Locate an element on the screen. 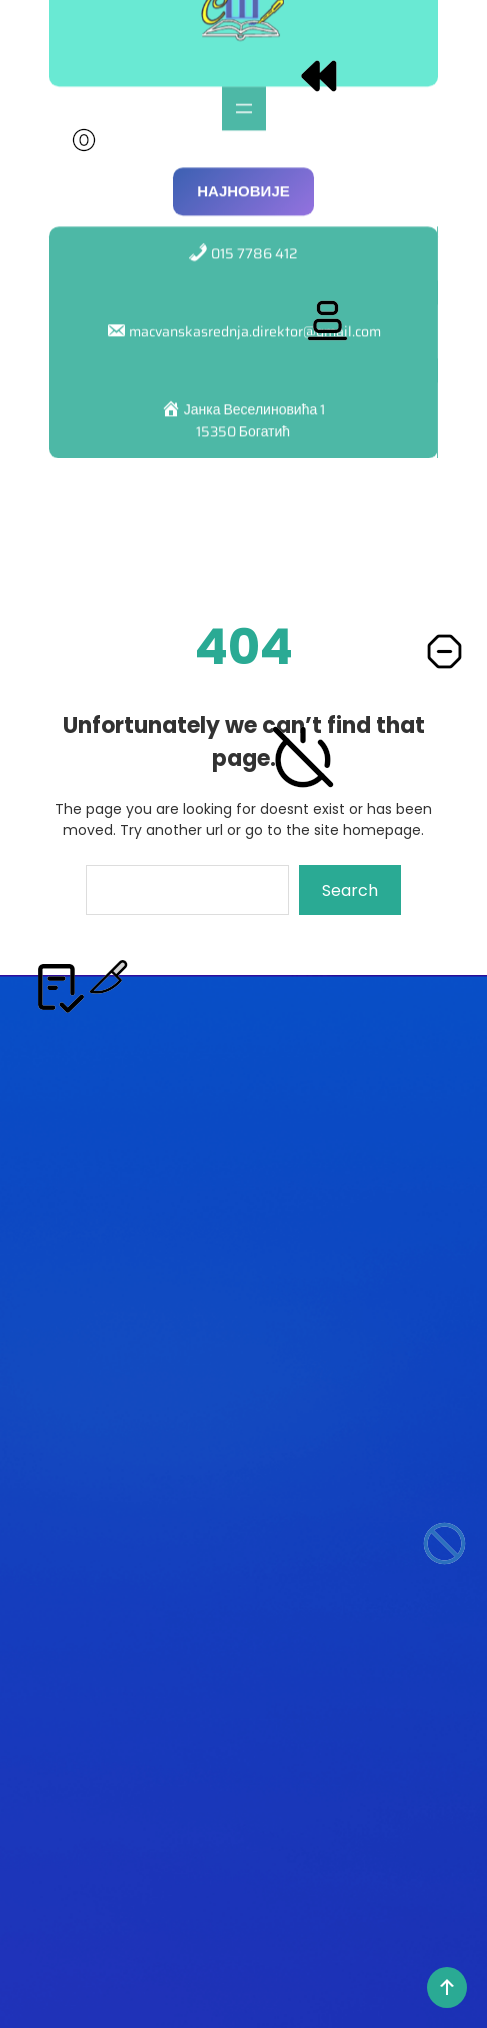 Image resolution: width=487 pixels, height=2028 pixels. remove or delete an item is located at coordinates (444, 651).